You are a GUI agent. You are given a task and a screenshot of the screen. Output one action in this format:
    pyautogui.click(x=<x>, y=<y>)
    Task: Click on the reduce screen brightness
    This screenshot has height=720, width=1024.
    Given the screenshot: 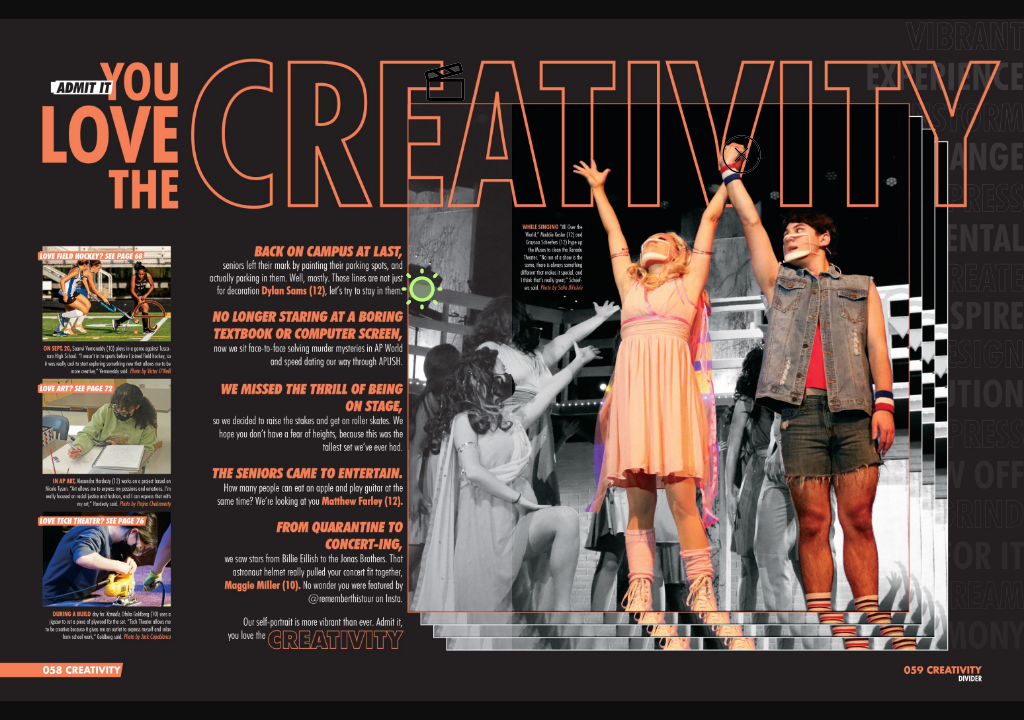 What is the action you would take?
    pyautogui.click(x=422, y=289)
    